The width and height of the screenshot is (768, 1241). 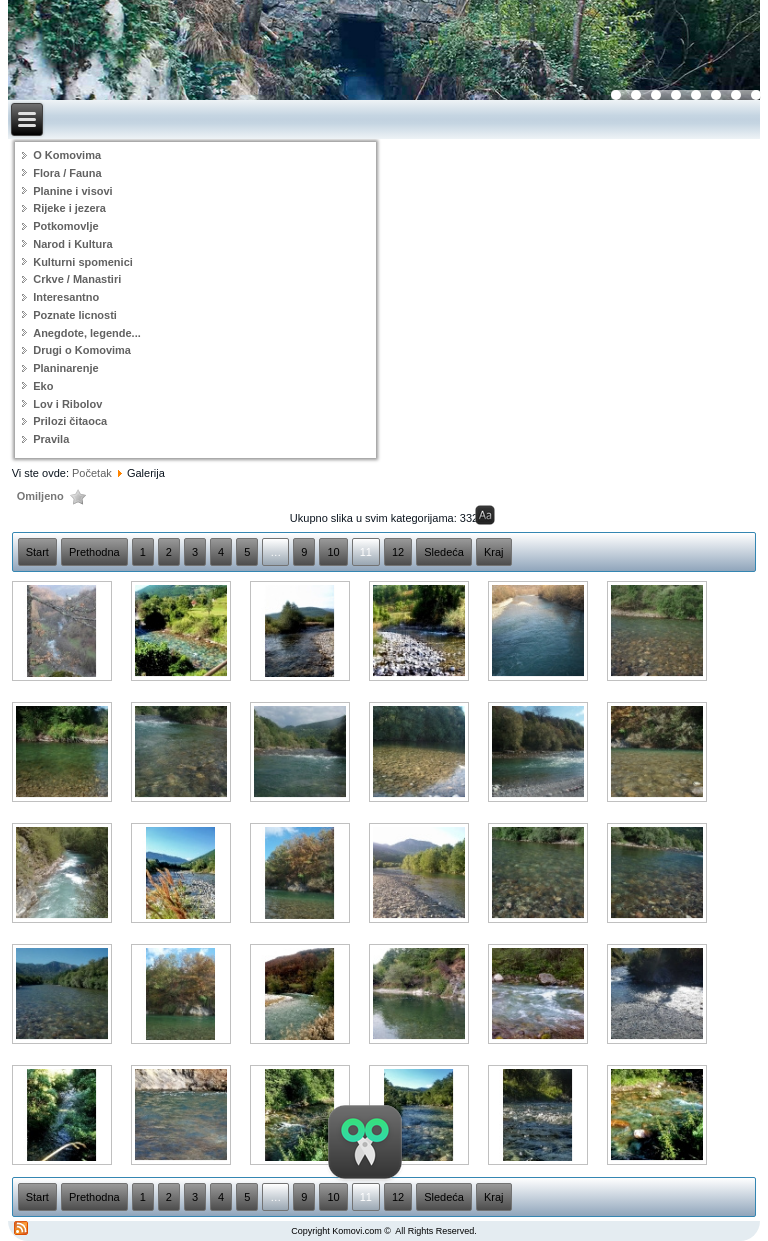 I want to click on open font management settings, so click(x=485, y=515).